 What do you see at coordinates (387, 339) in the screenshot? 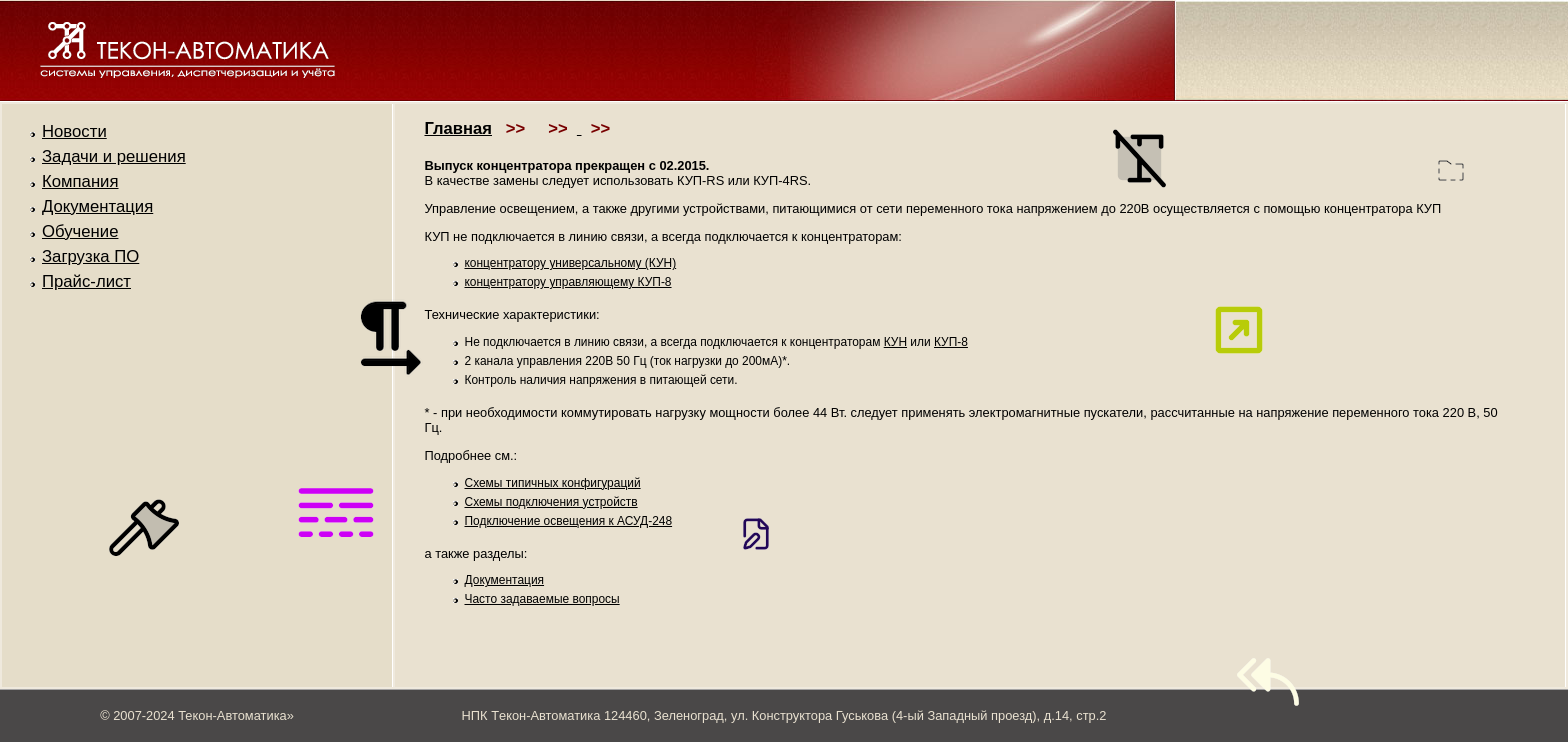
I see `set text direction to left-to-right` at bounding box center [387, 339].